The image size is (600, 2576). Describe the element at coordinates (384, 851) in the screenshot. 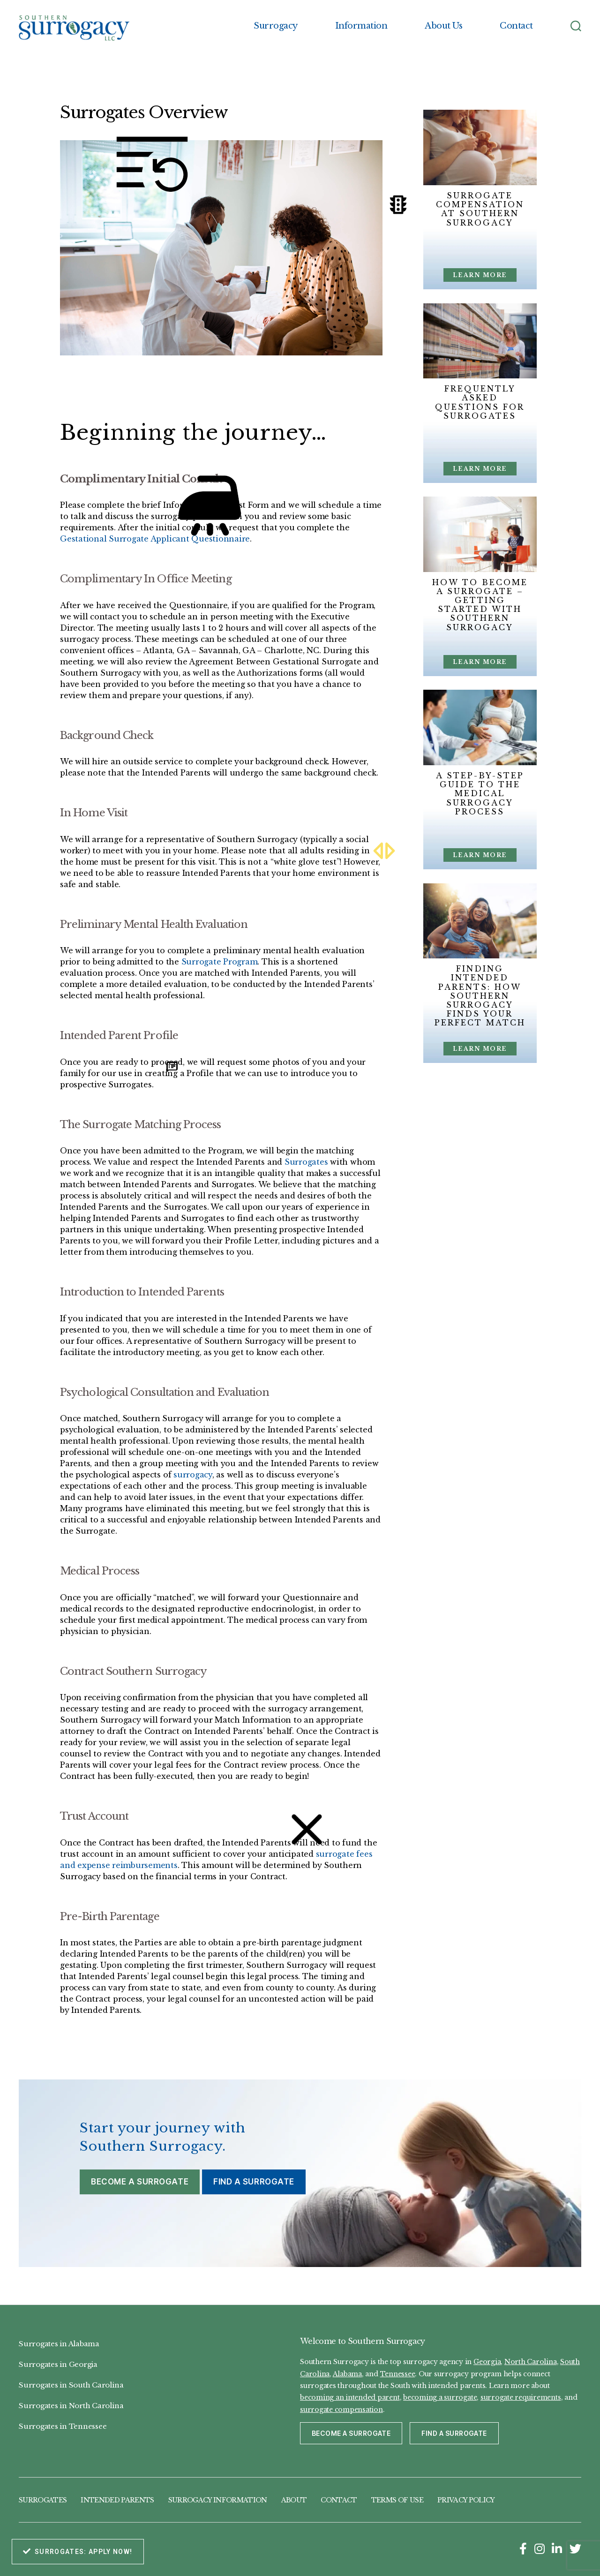

I see `expand or resize horizontally` at that location.